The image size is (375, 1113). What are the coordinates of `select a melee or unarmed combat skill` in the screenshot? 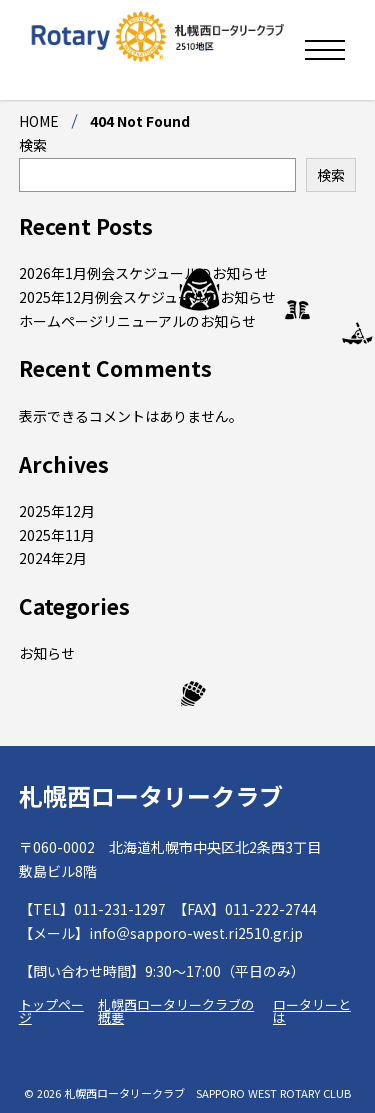 It's located at (193, 693).